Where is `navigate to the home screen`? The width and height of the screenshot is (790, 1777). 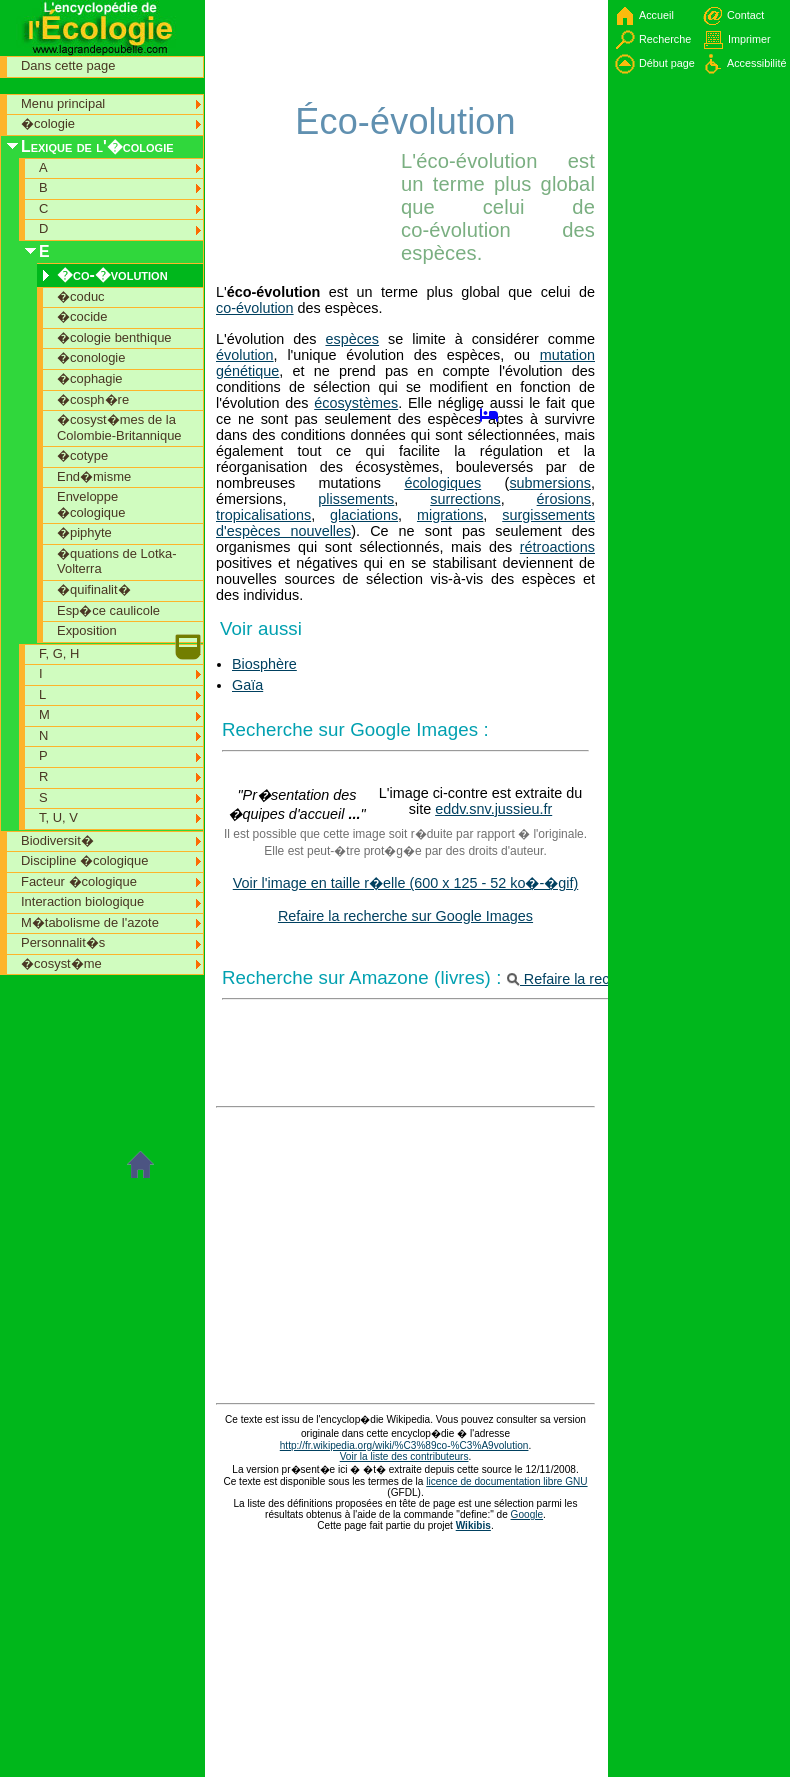
navigate to the home screen is located at coordinates (140, 1164).